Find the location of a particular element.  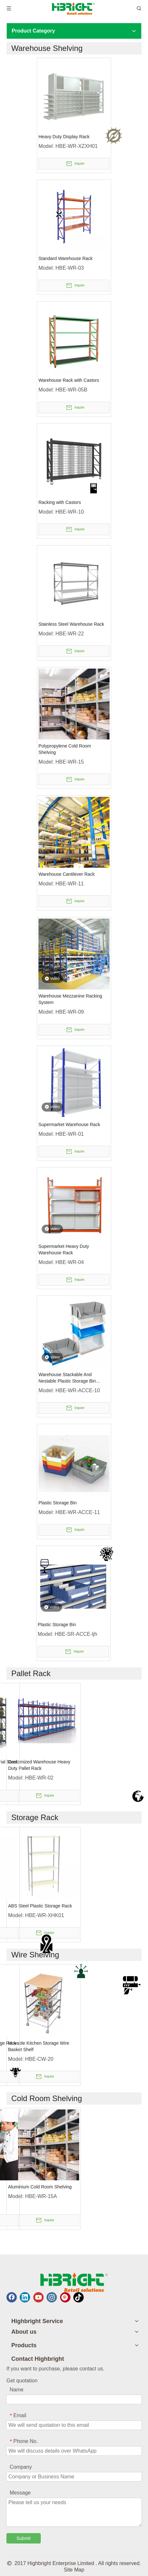

navigate to map or directions is located at coordinates (114, 136).